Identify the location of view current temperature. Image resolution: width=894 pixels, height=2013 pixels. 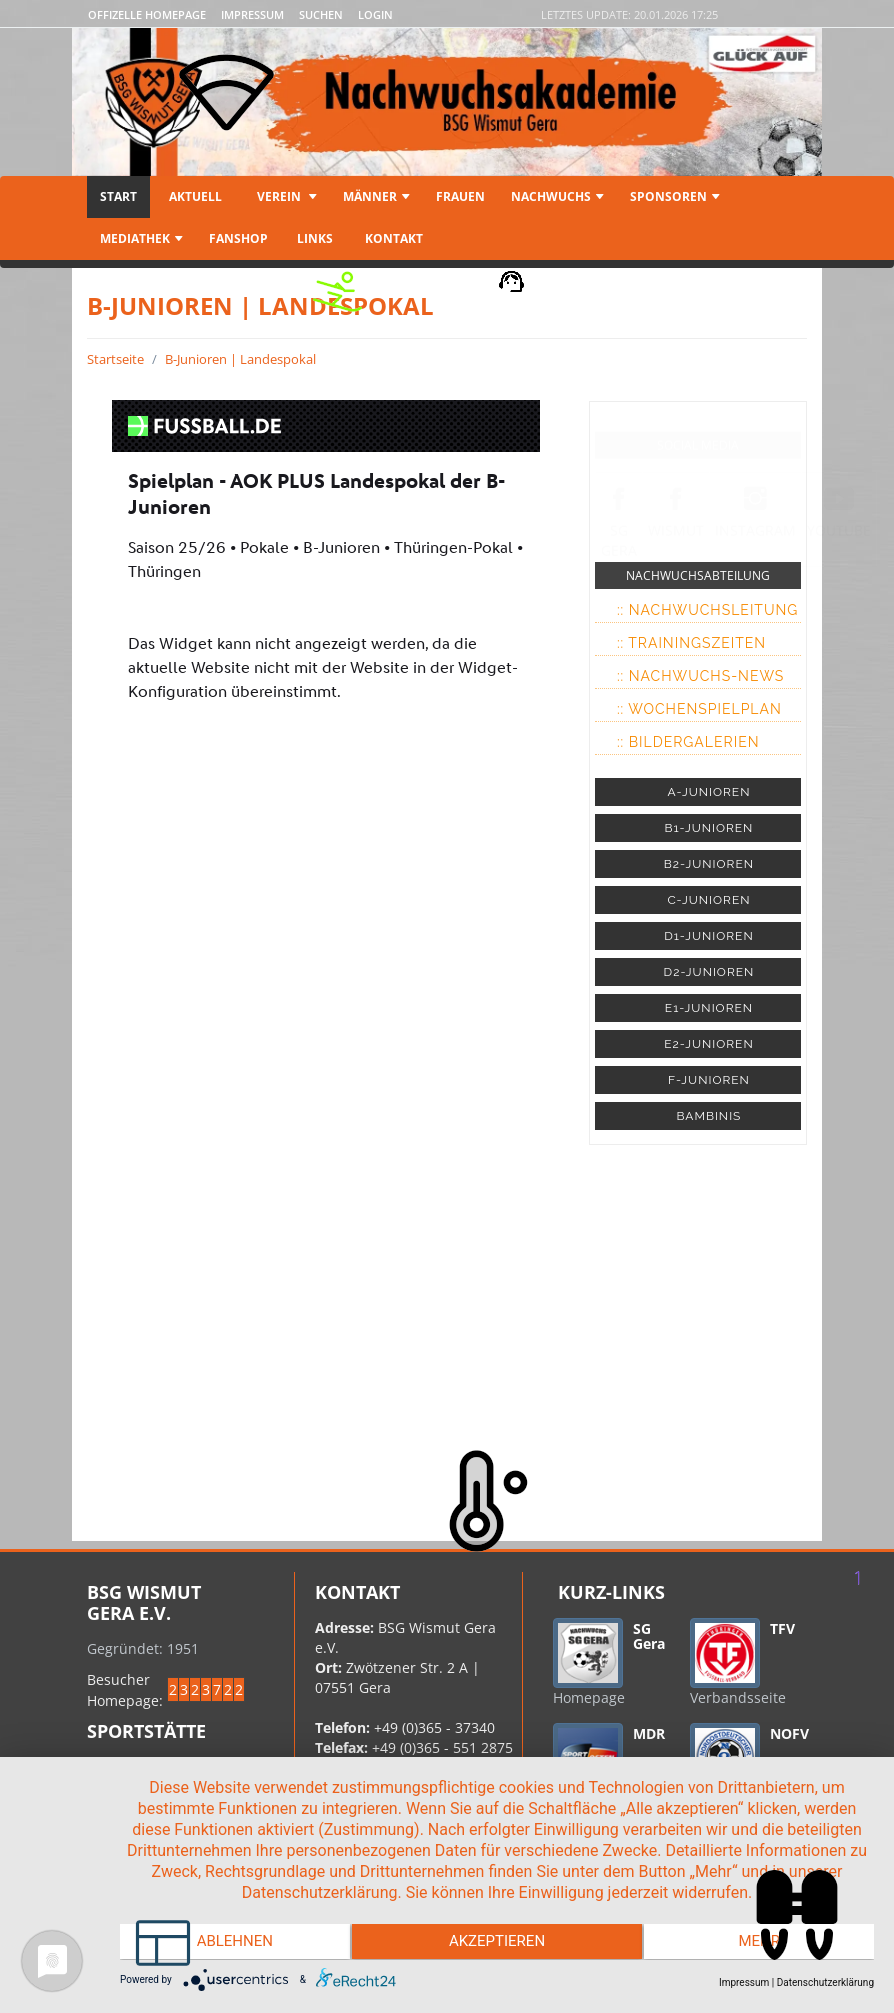
(480, 1501).